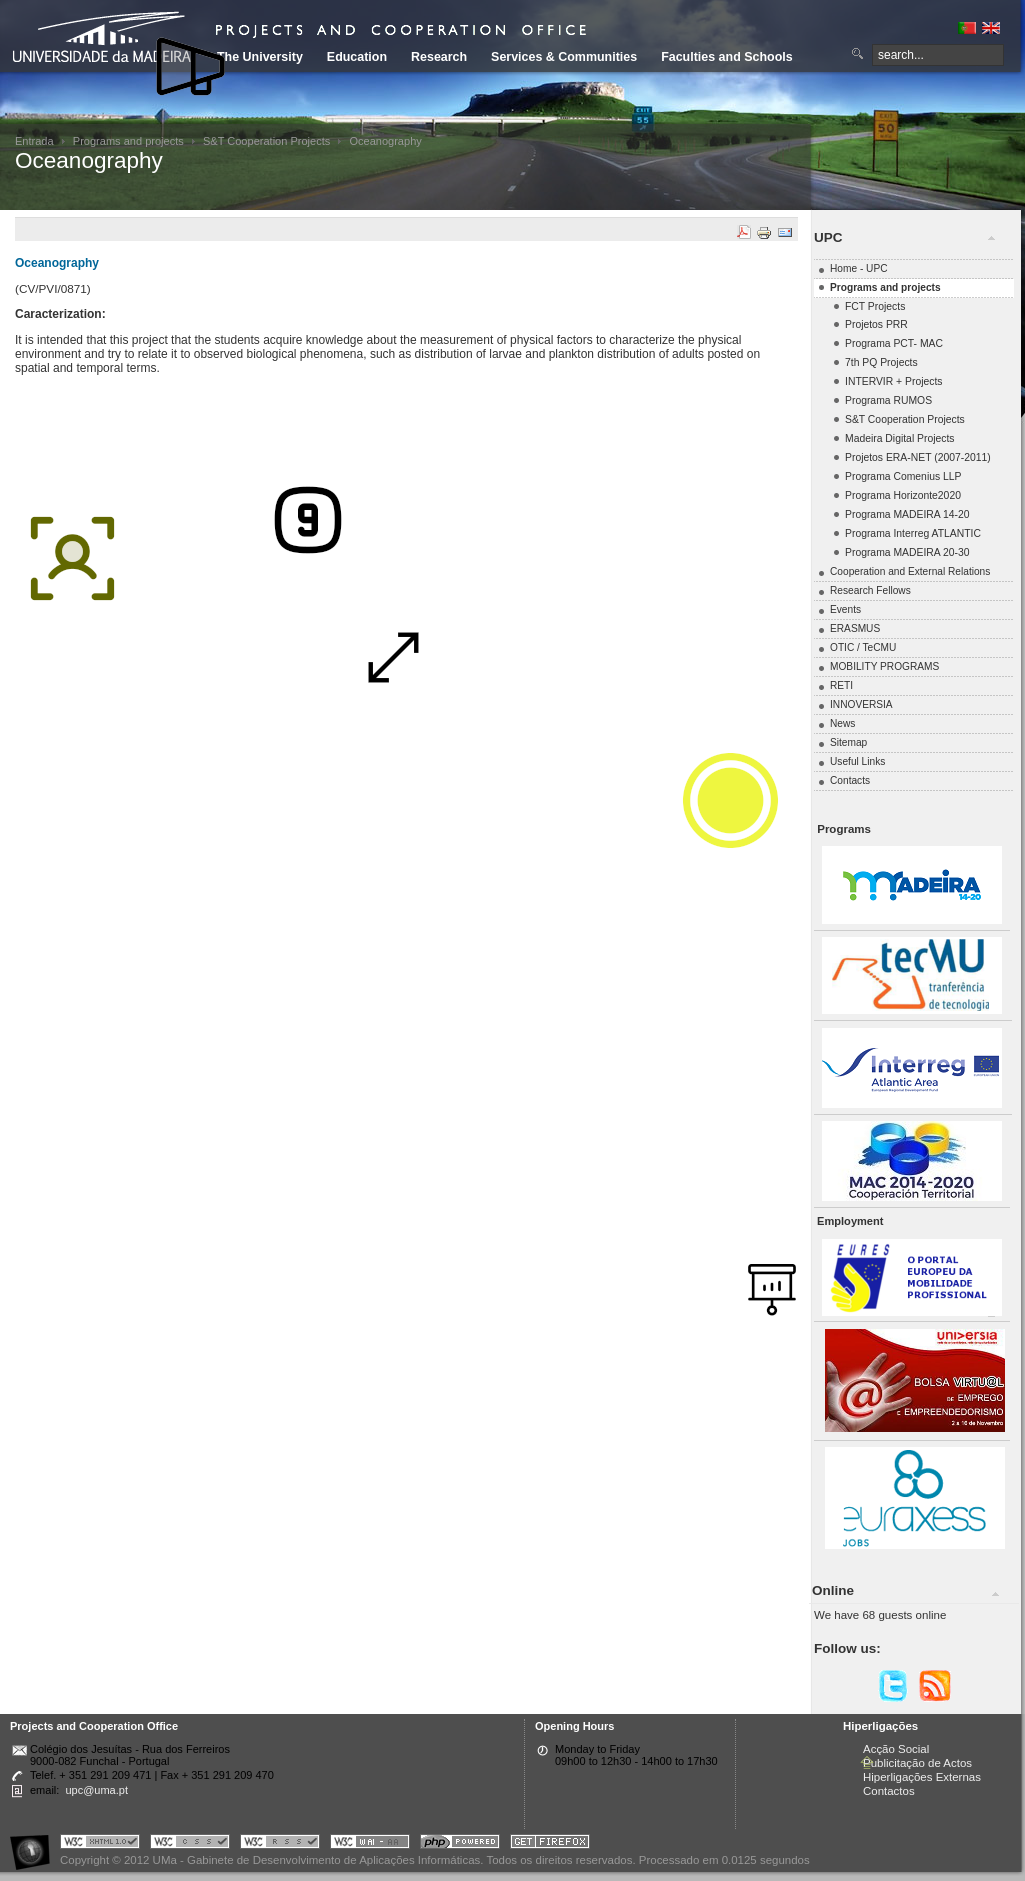 The width and height of the screenshot is (1025, 1881). Describe the element at coordinates (772, 1286) in the screenshot. I see `view presentation with charts` at that location.